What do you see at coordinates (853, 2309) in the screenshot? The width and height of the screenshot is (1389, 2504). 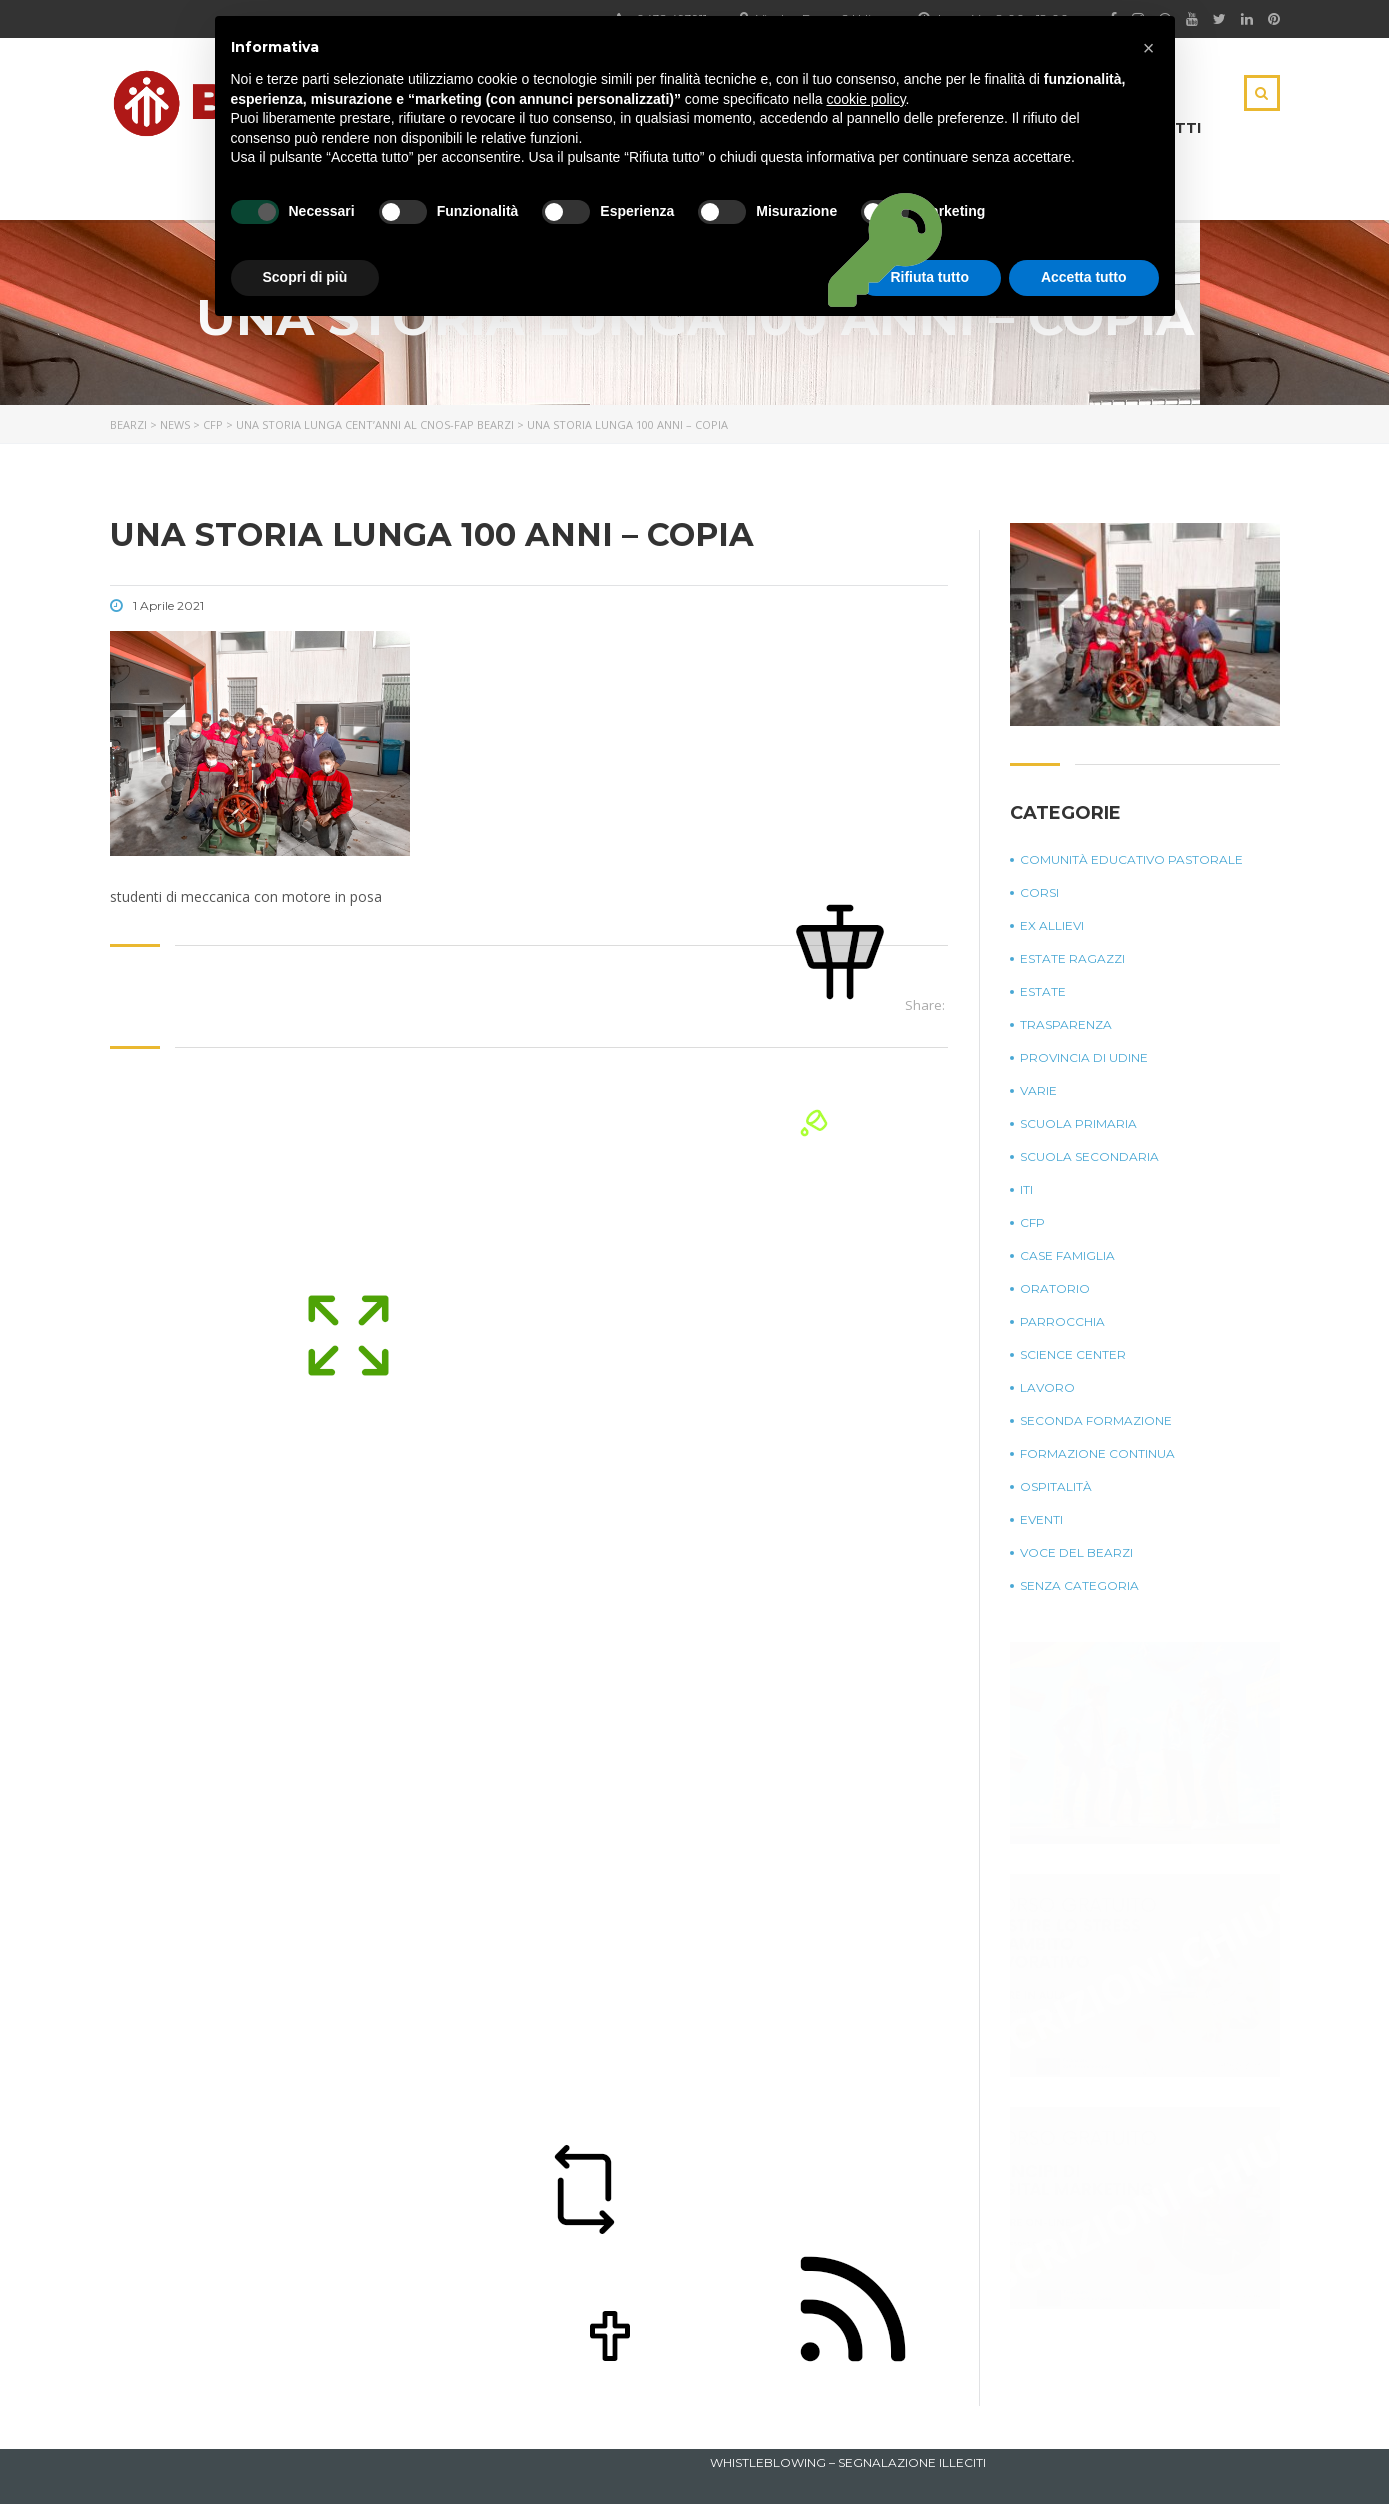 I see `subscribe to RSS feed` at bounding box center [853, 2309].